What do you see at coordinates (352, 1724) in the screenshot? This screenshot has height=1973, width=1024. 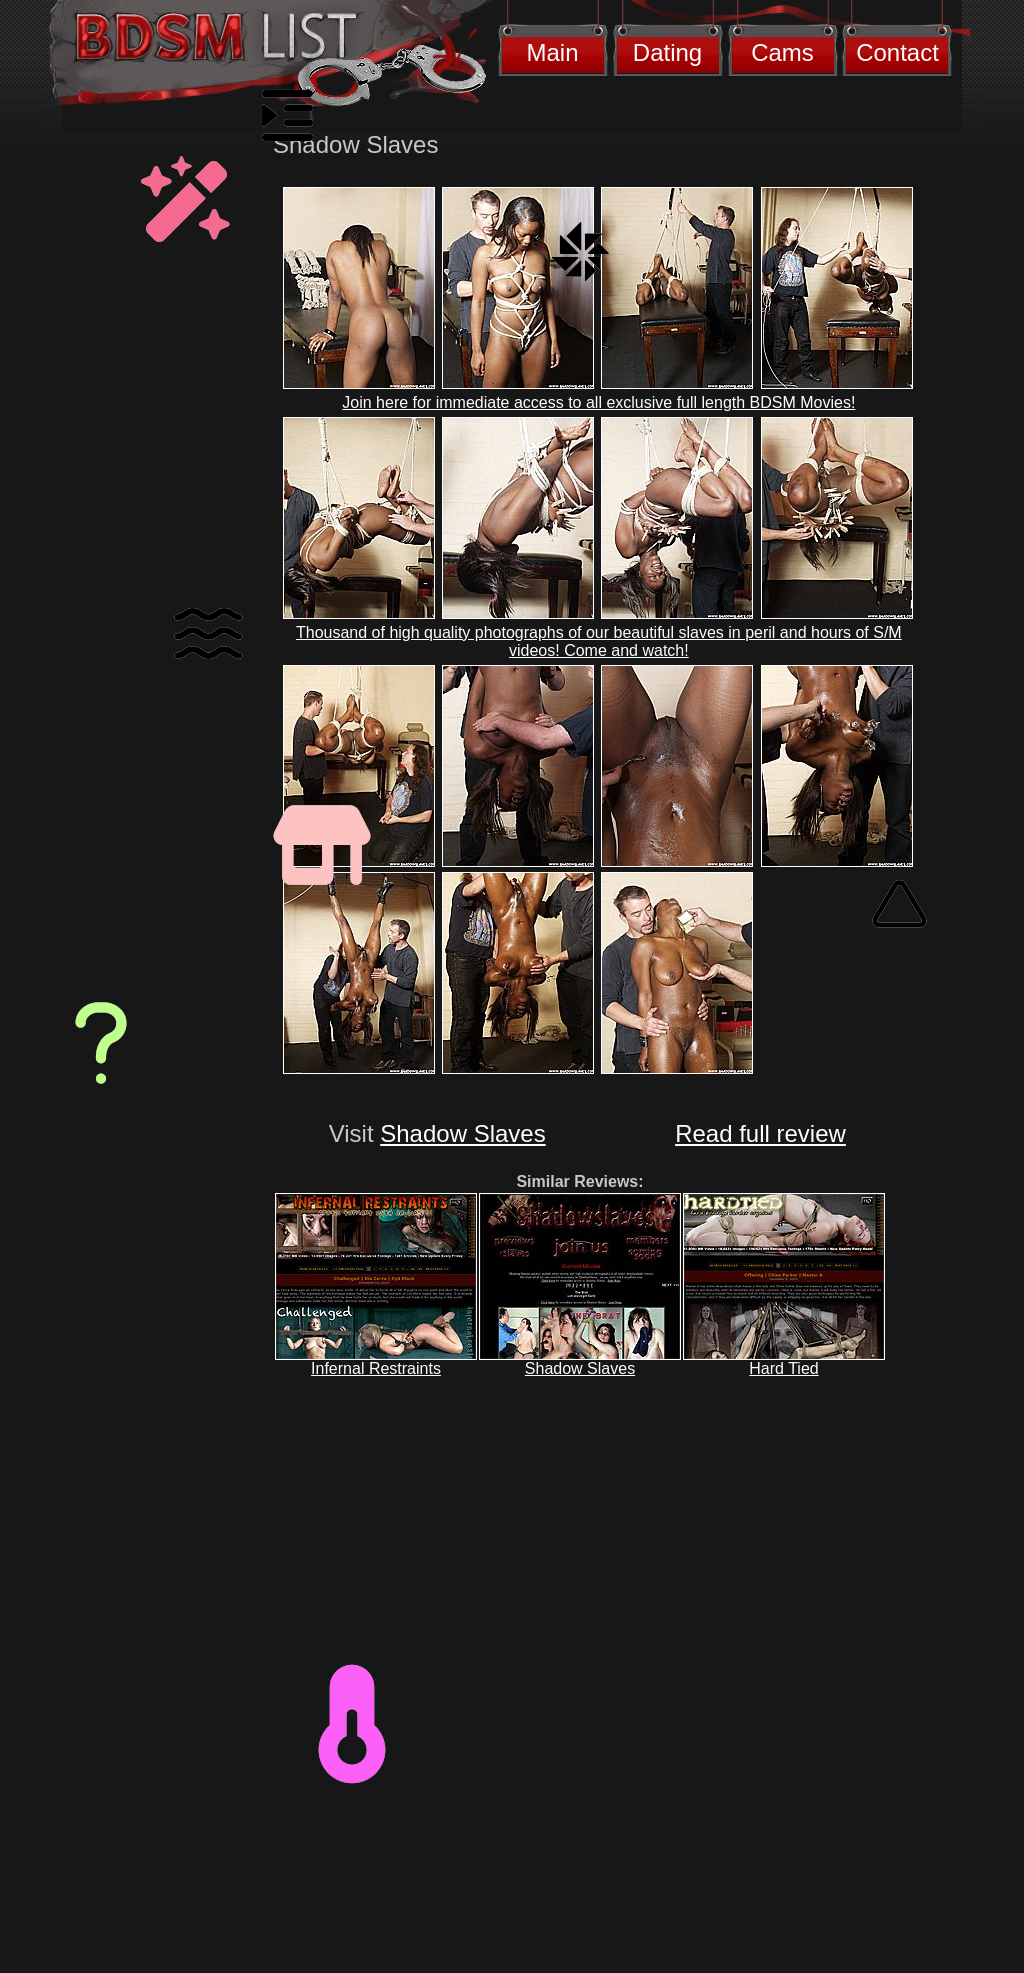 I see `indicates moderate or medium temperature` at bounding box center [352, 1724].